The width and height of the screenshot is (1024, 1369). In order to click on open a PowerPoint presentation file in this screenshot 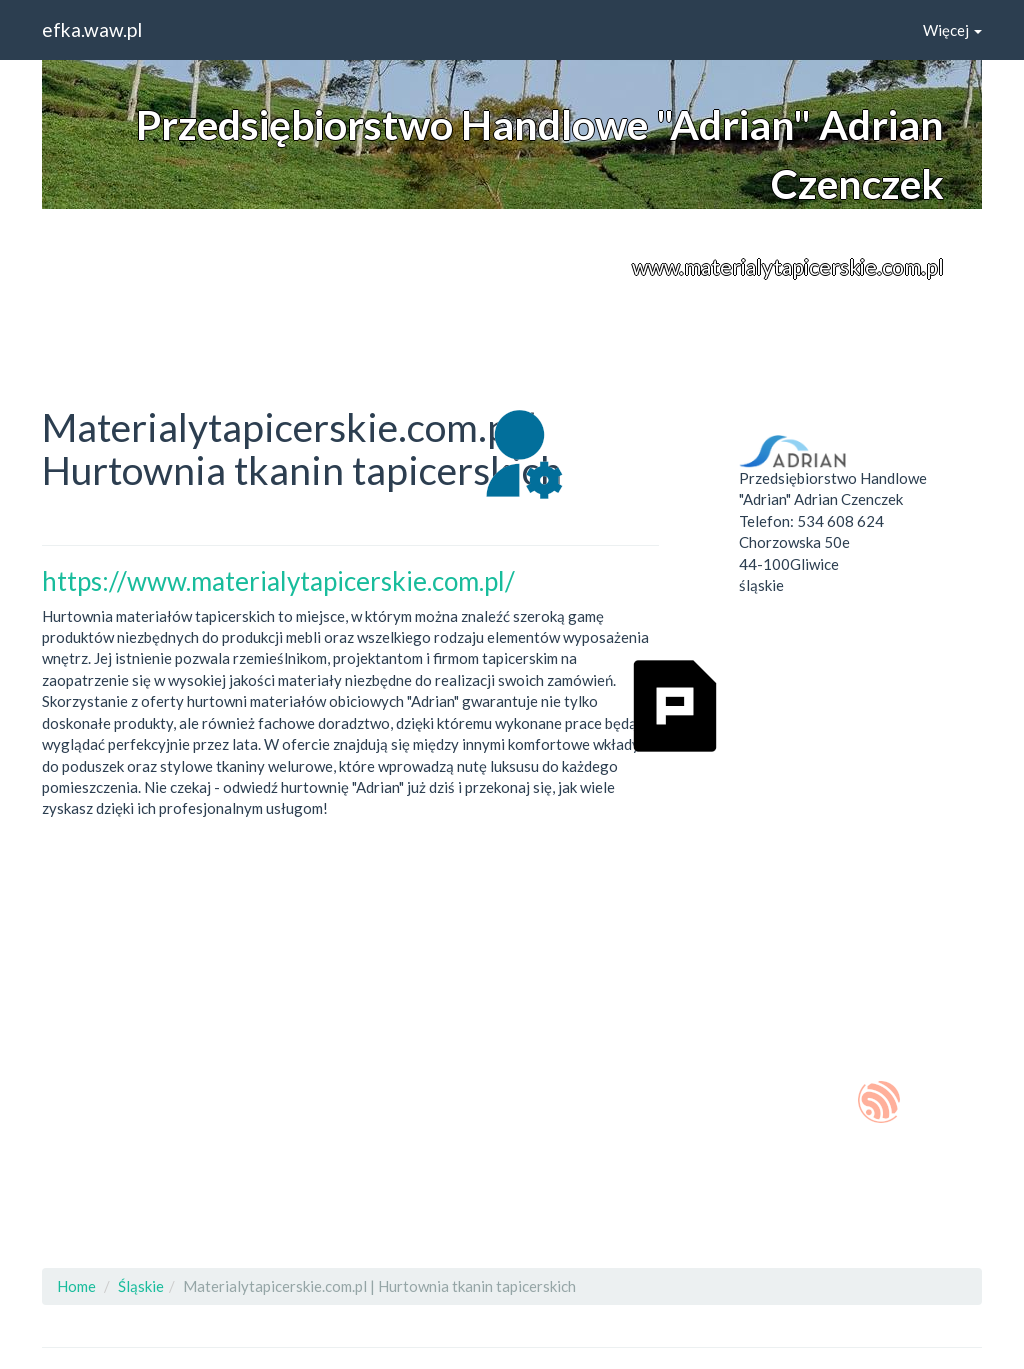, I will do `click(675, 706)`.